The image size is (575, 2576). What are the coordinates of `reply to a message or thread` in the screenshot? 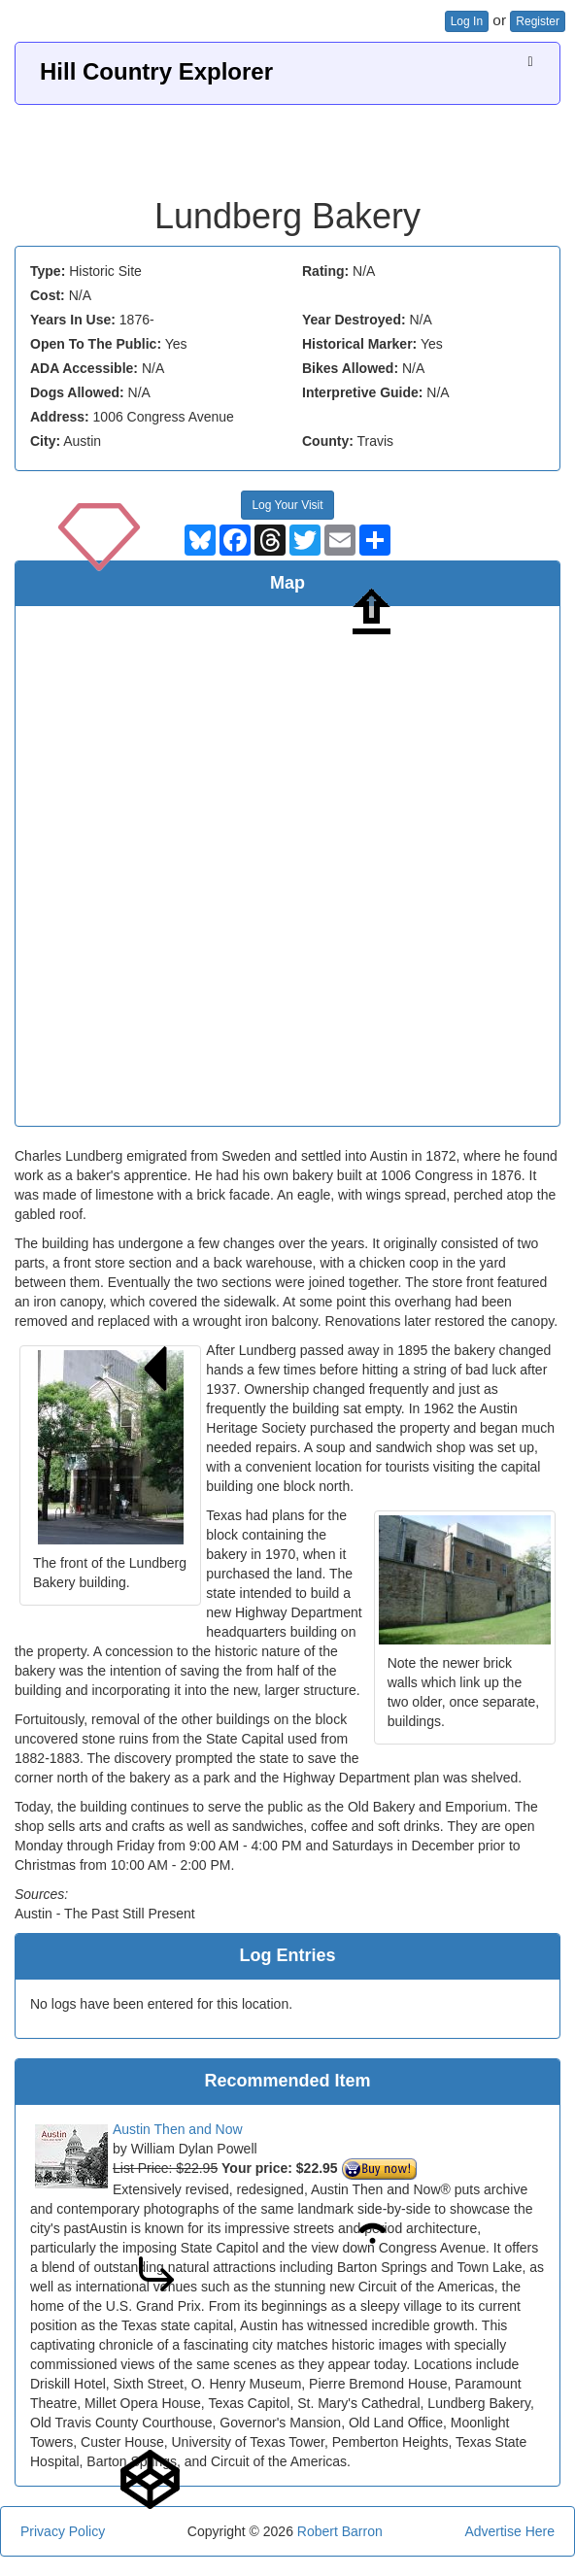 It's located at (156, 2274).